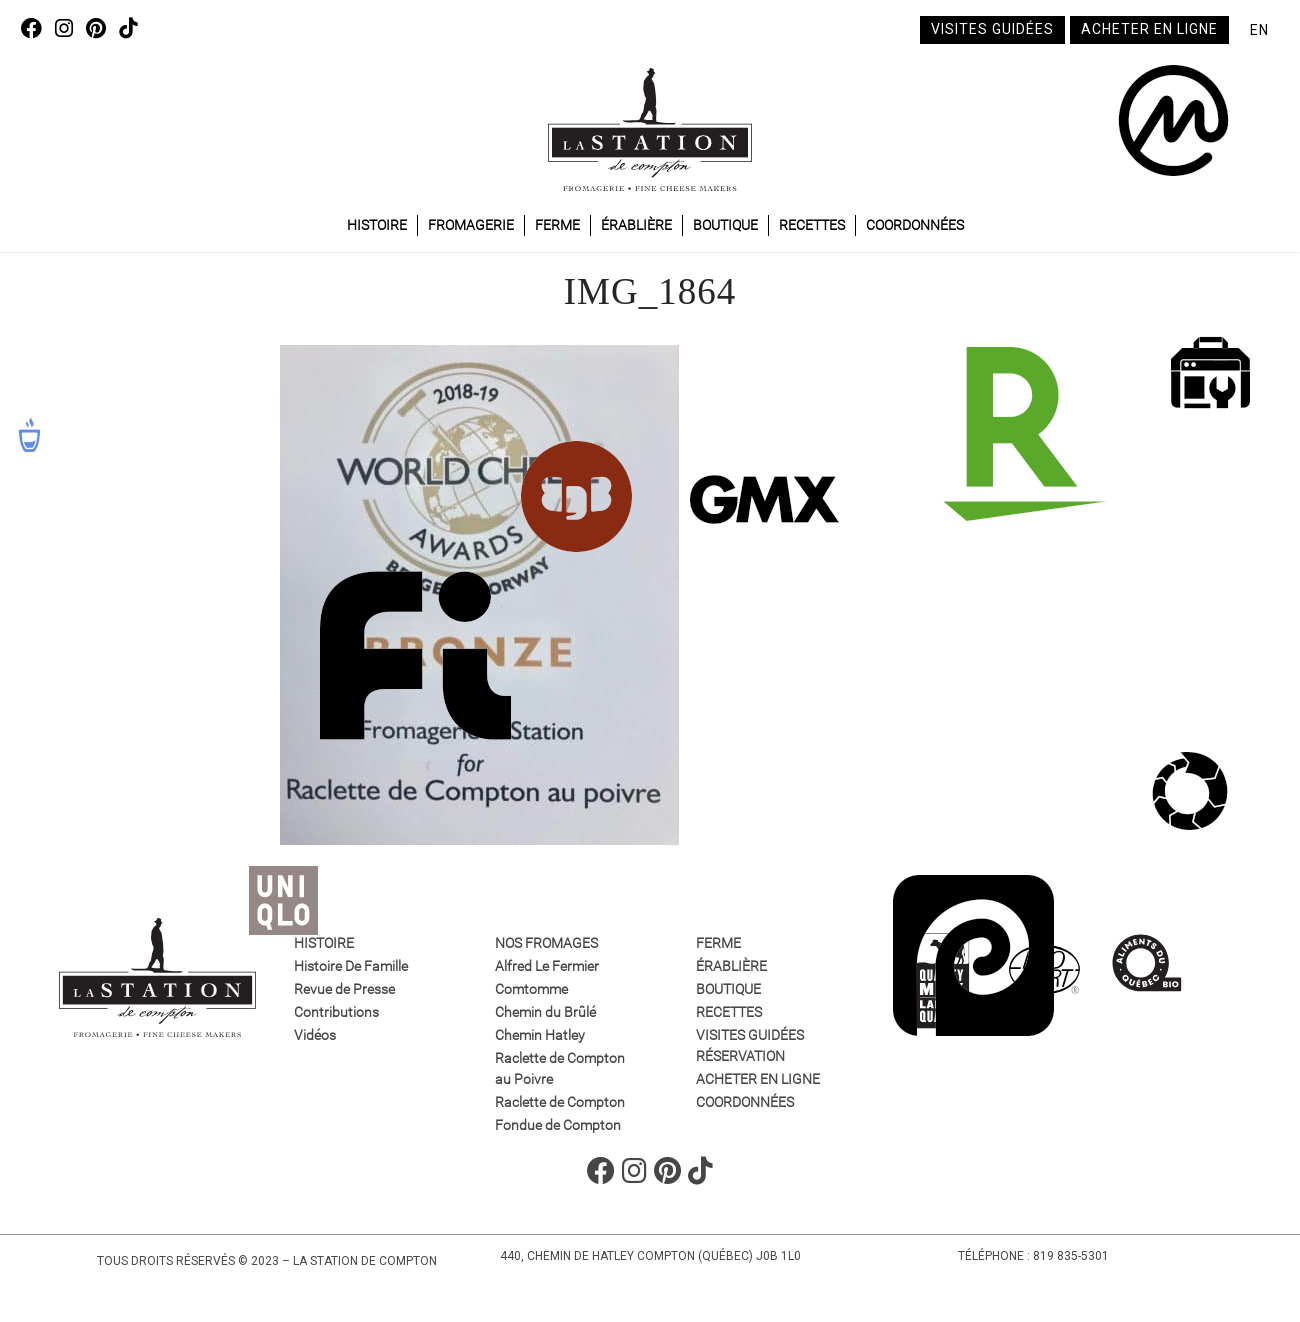  What do you see at coordinates (576, 496) in the screenshot?
I see `EnterpriseDB company logo` at bounding box center [576, 496].